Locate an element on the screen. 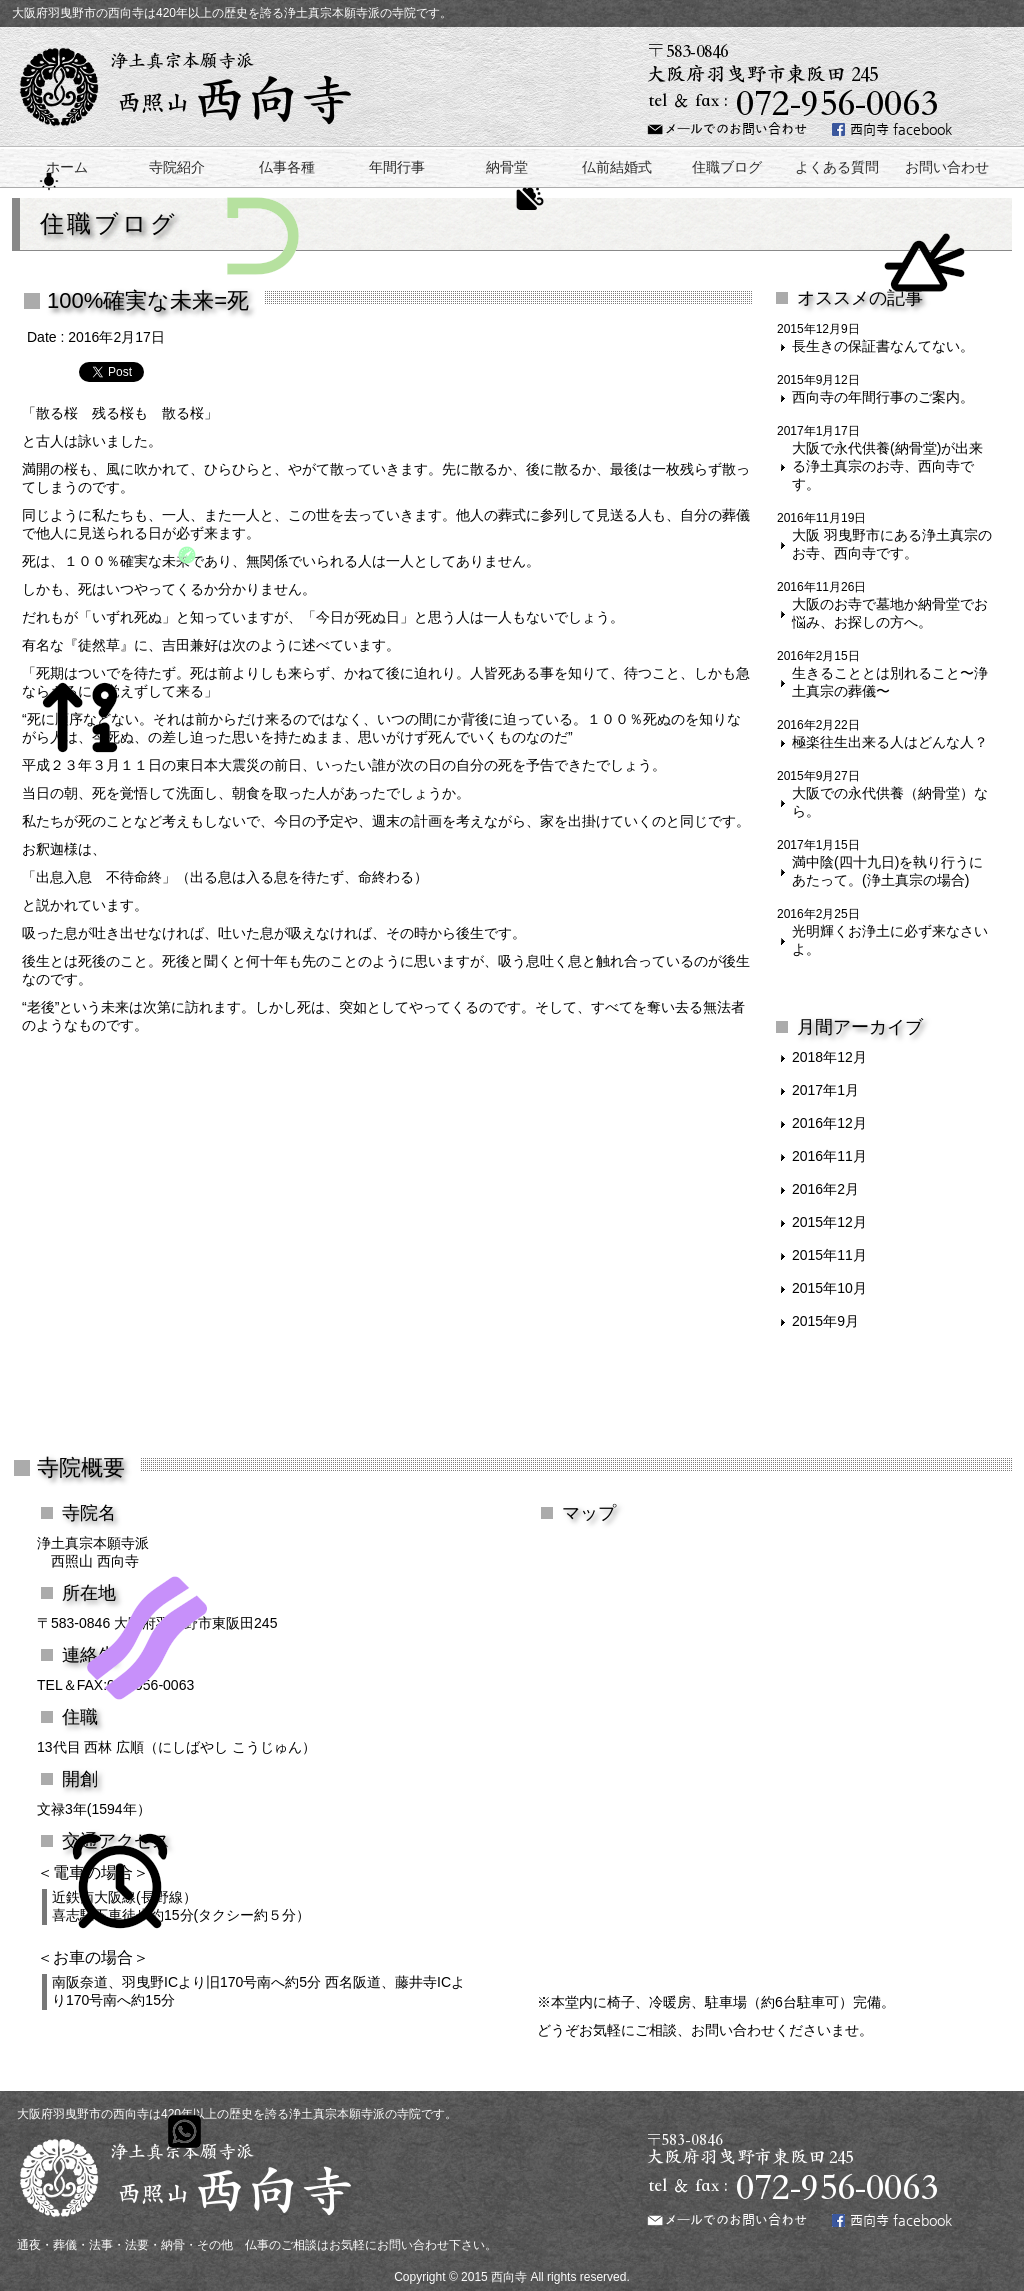 Image resolution: width=1024 pixels, height=2291 pixels. sort numbers in descending order (9 to 1) is located at coordinates (82, 717).